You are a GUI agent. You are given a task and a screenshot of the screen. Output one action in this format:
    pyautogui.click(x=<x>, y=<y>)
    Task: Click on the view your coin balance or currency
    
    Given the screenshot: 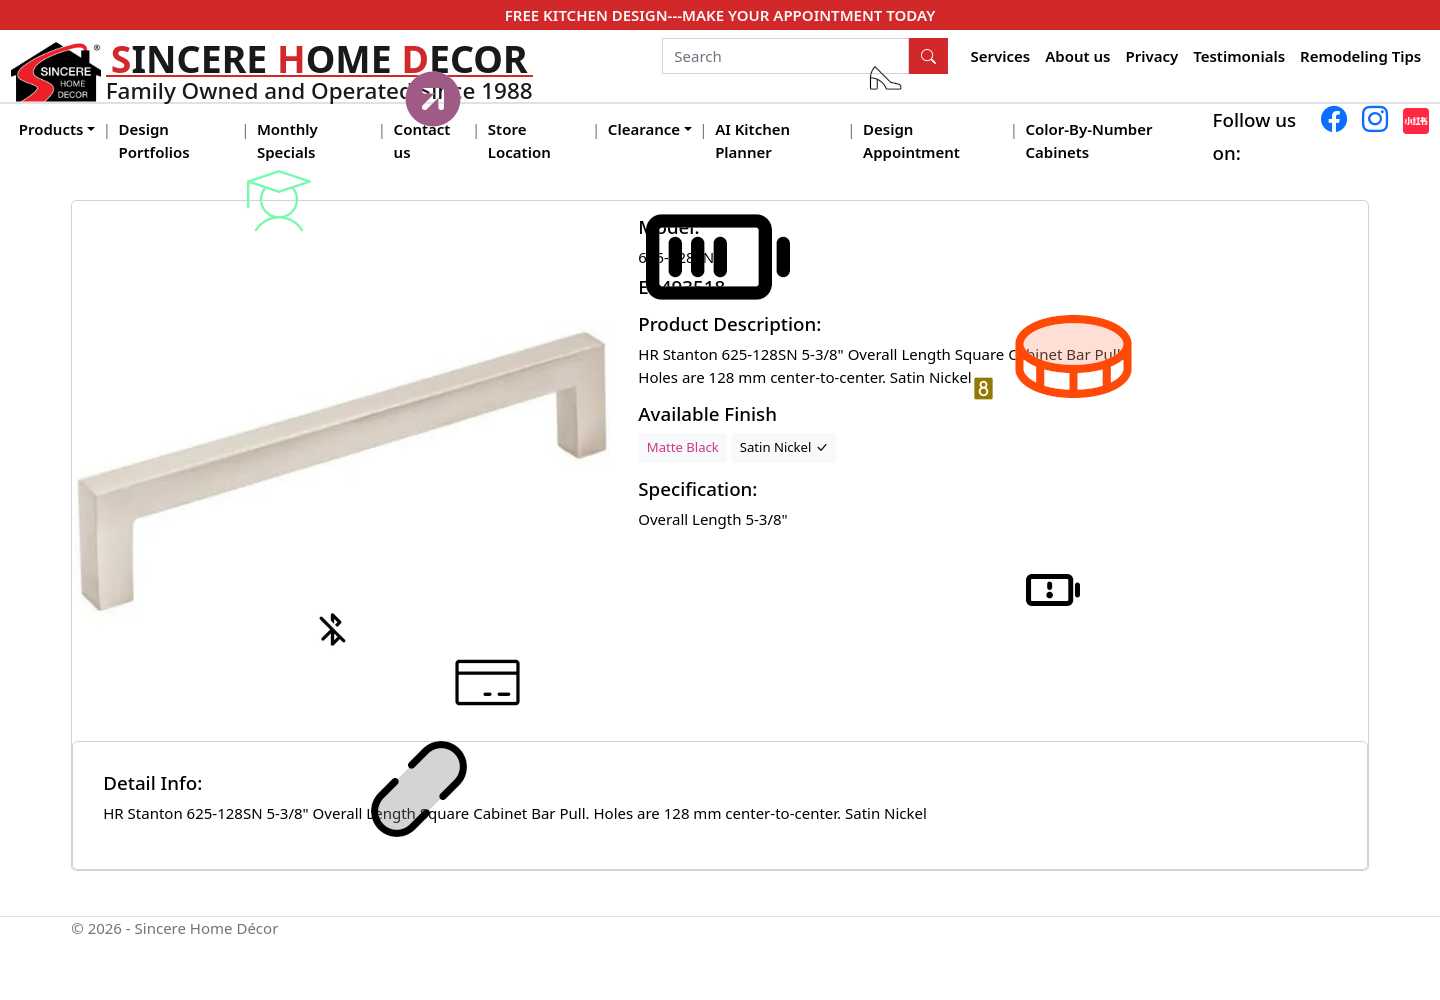 What is the action you would take?
    pyautogui.click(x=1073, y=356)
    